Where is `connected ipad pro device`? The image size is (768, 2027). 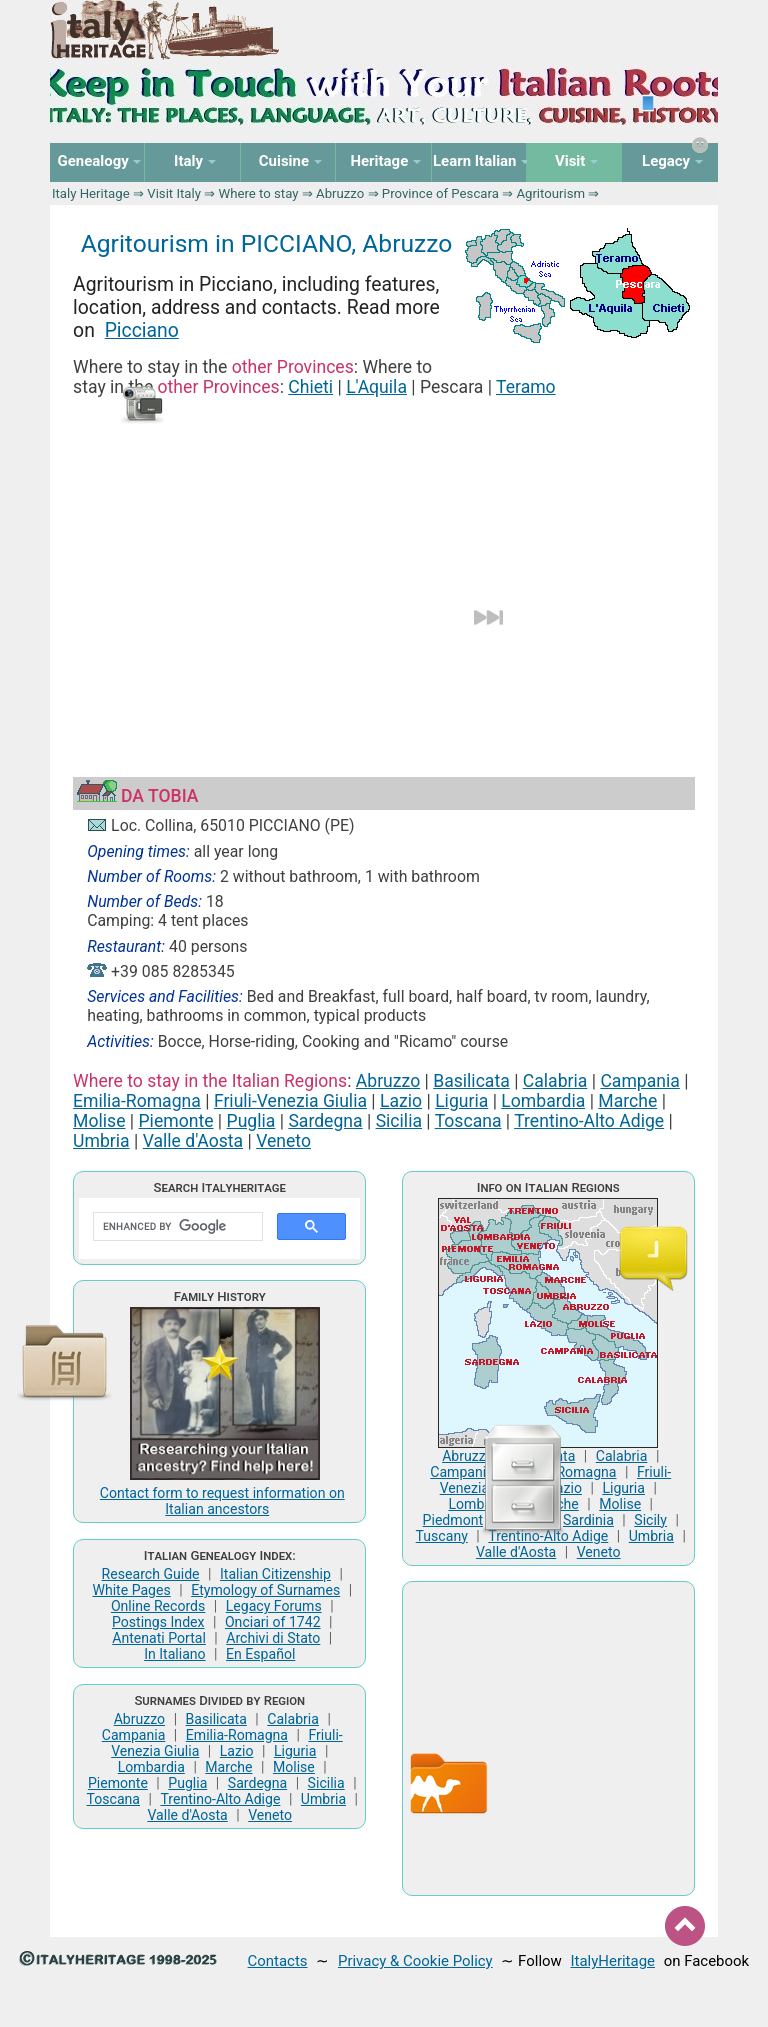
connected ipad pro device is located at coordinates (648, 103).